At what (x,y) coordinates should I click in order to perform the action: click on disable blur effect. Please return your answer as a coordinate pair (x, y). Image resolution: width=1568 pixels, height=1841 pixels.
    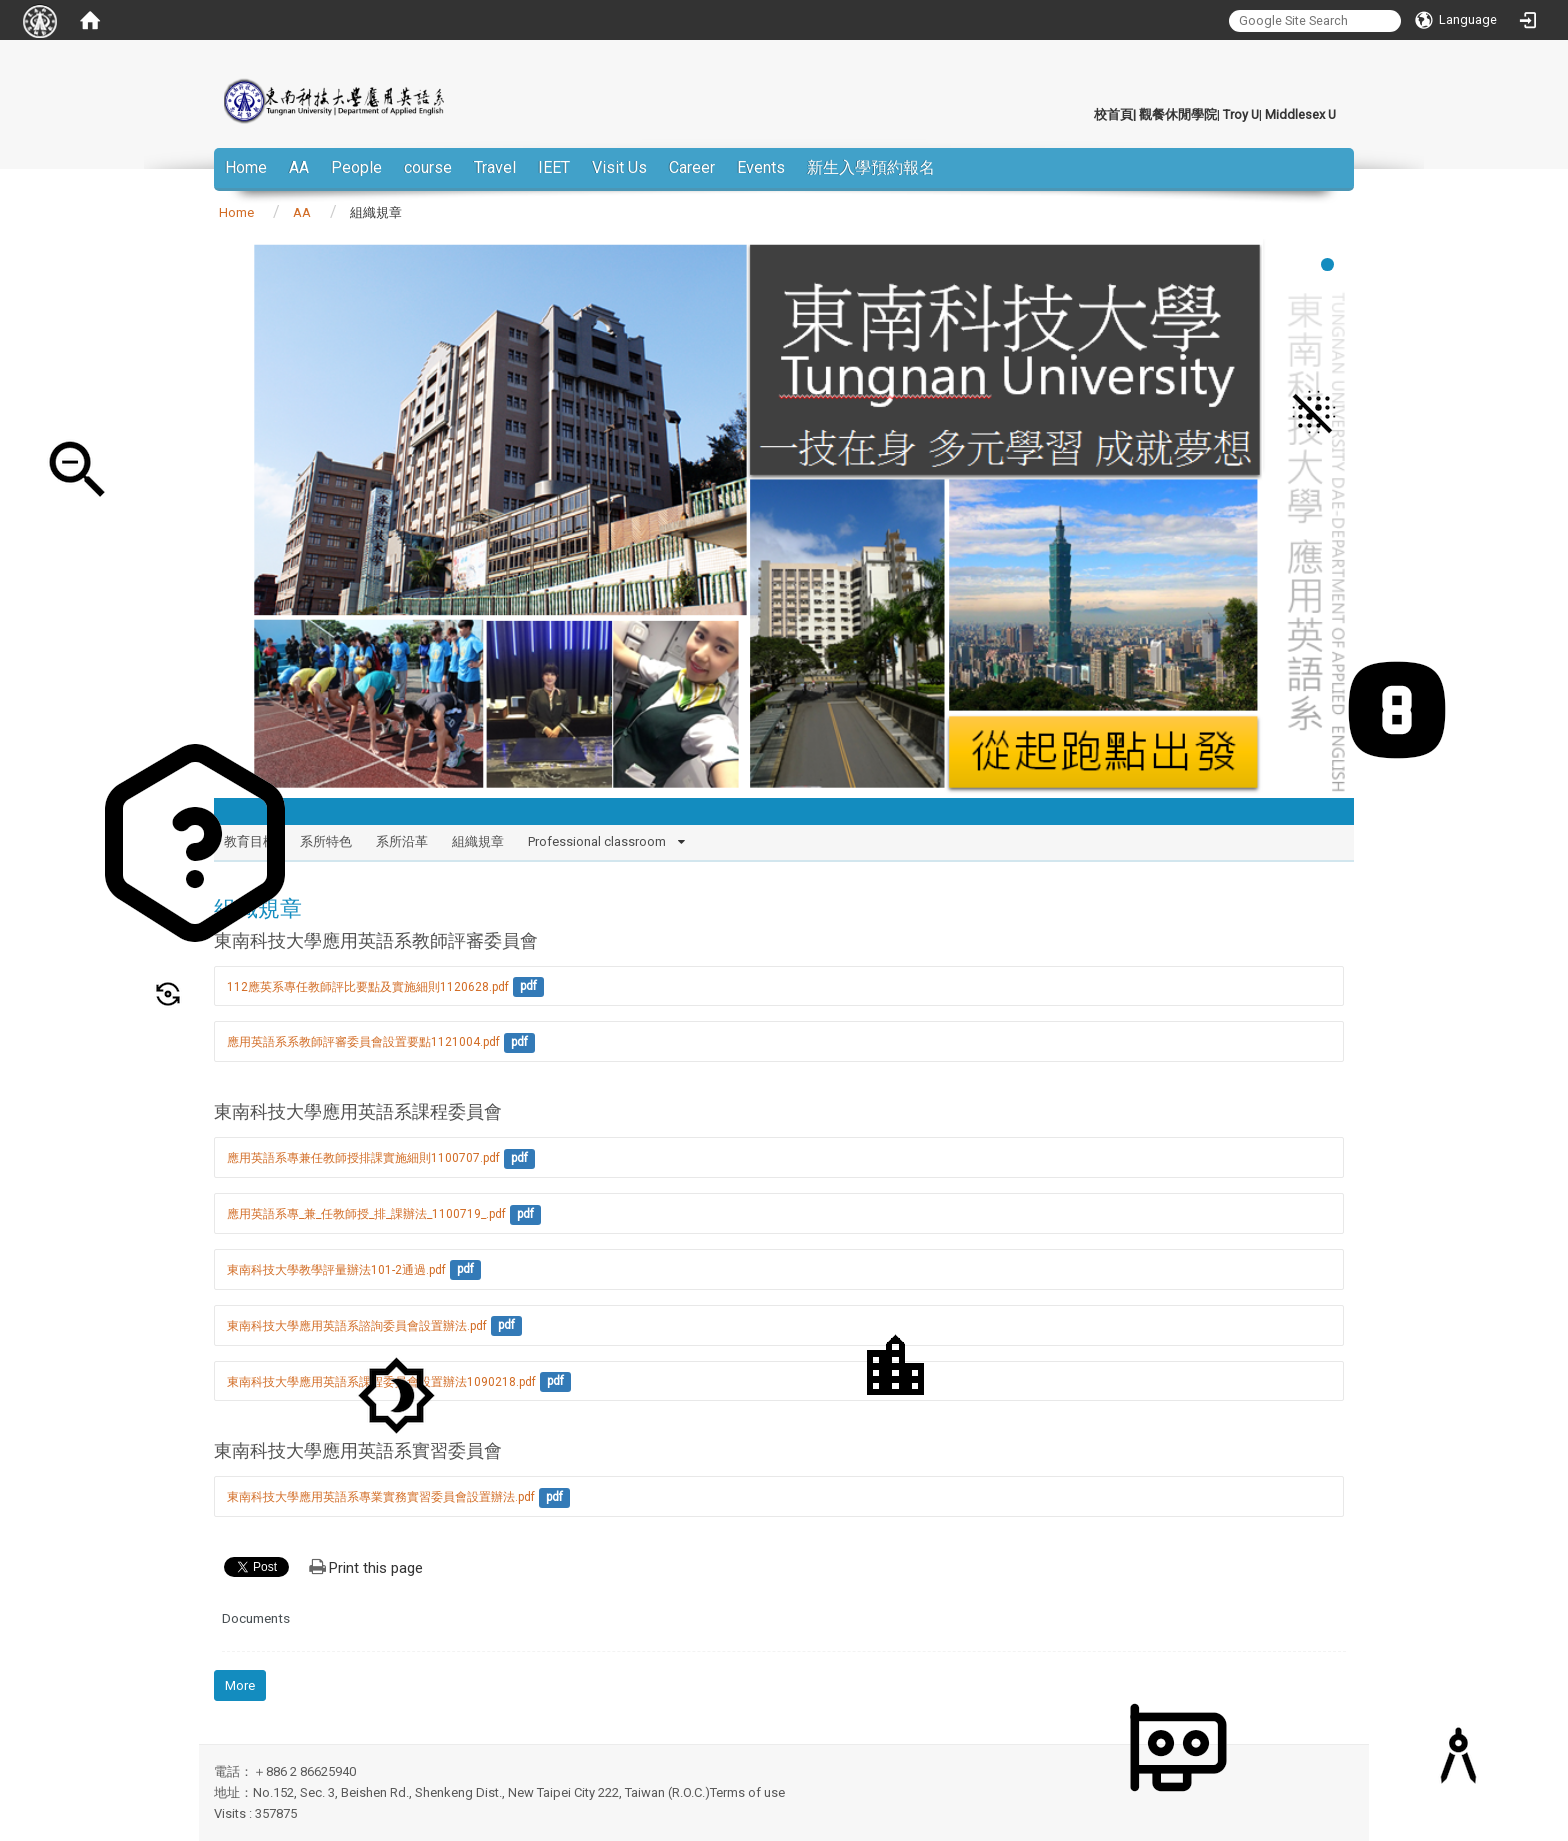
    Looking at the image, I should click on (1314, 412).